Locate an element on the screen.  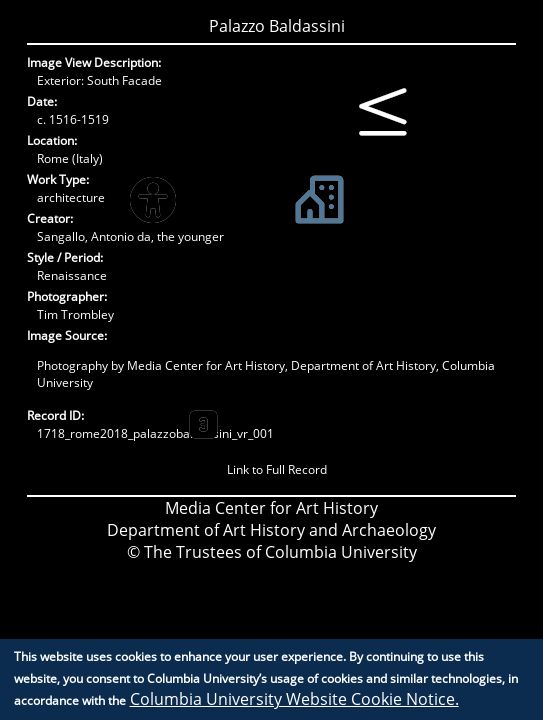
view community or residential buildings is located at coordinates (319, 199).